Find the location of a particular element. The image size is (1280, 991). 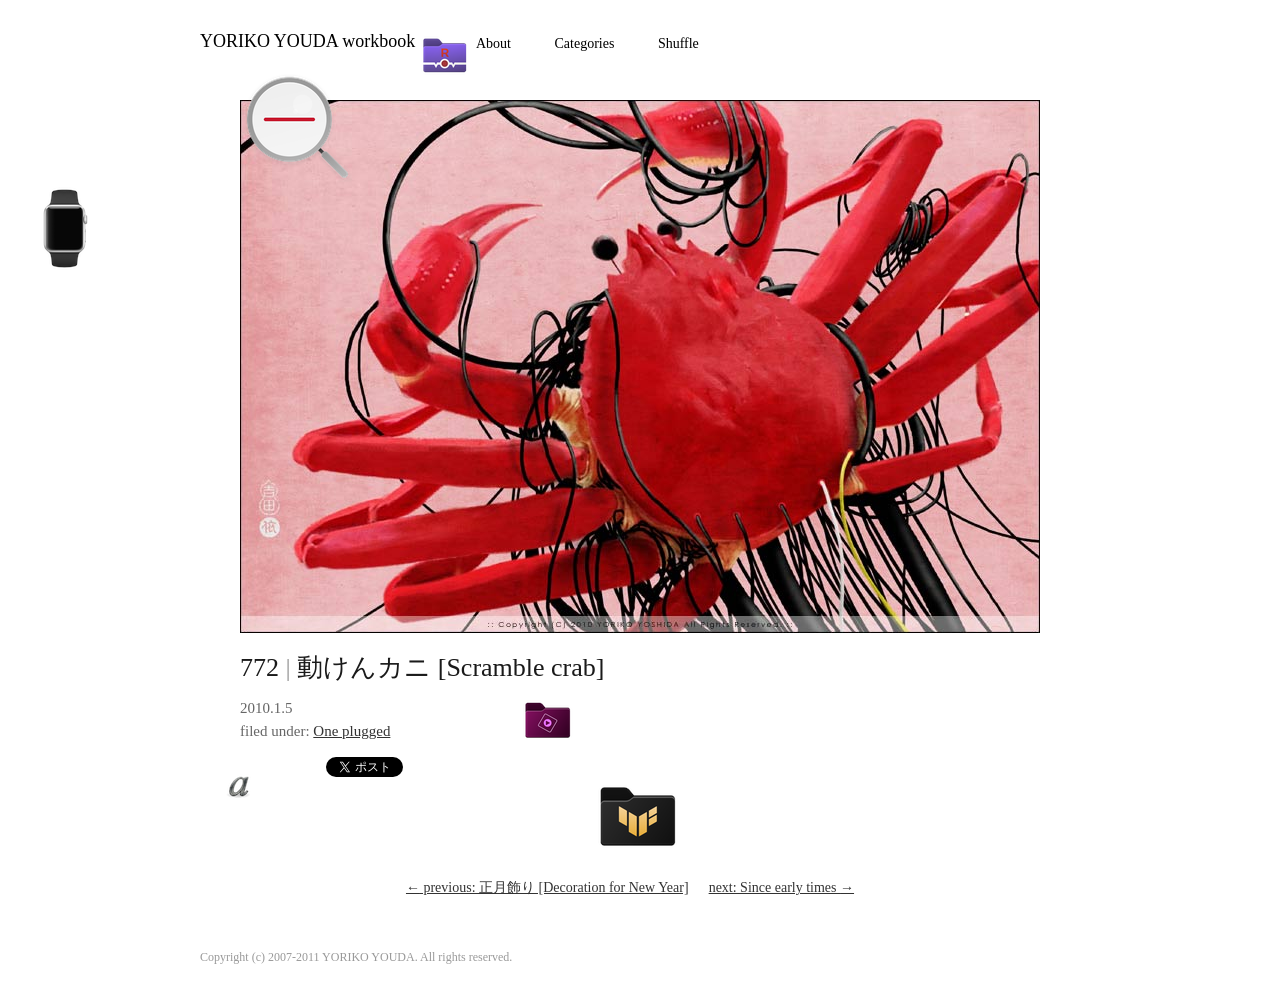

folder for Pokémon Team Rocket collection or fan content is located at coordinates (444, 56).